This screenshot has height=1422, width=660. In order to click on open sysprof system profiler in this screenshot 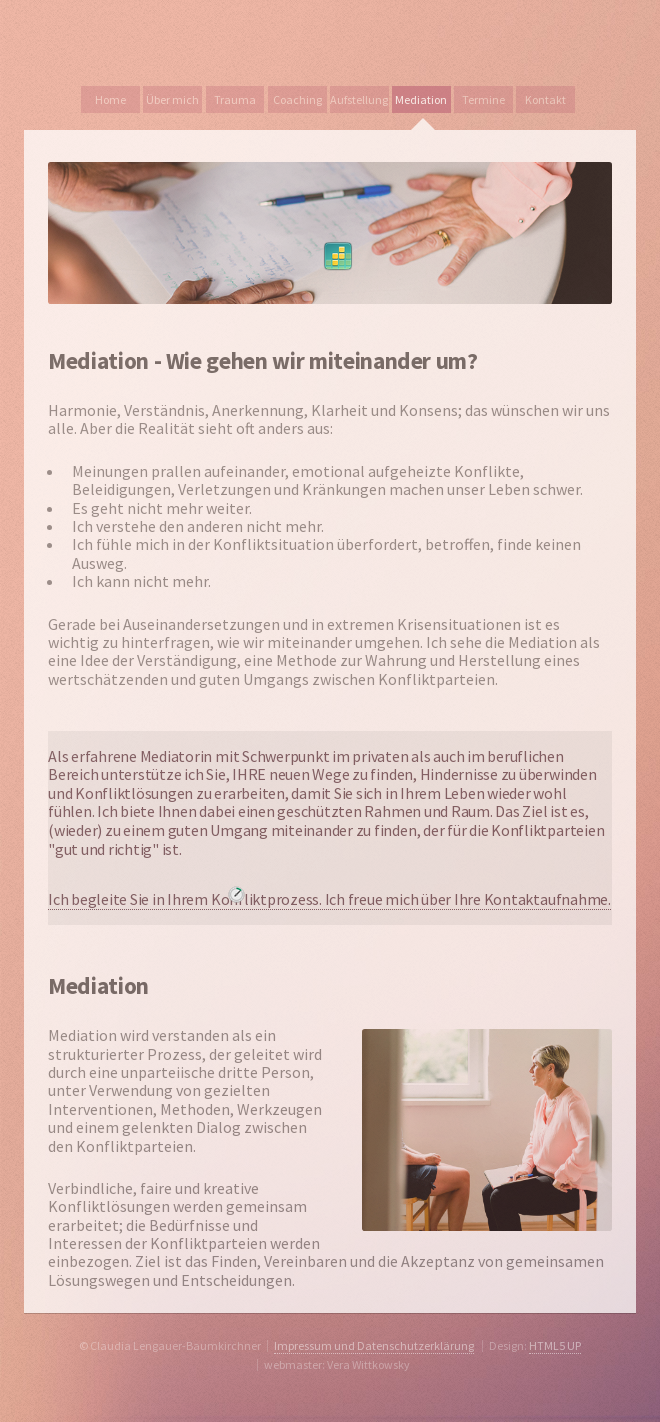, I will do `click(236, 894)`.